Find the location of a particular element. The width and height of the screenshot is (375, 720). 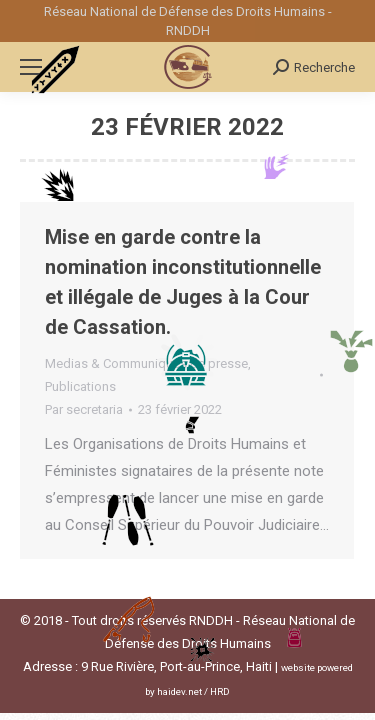

access school or education features is located at coordinates (294, 637).